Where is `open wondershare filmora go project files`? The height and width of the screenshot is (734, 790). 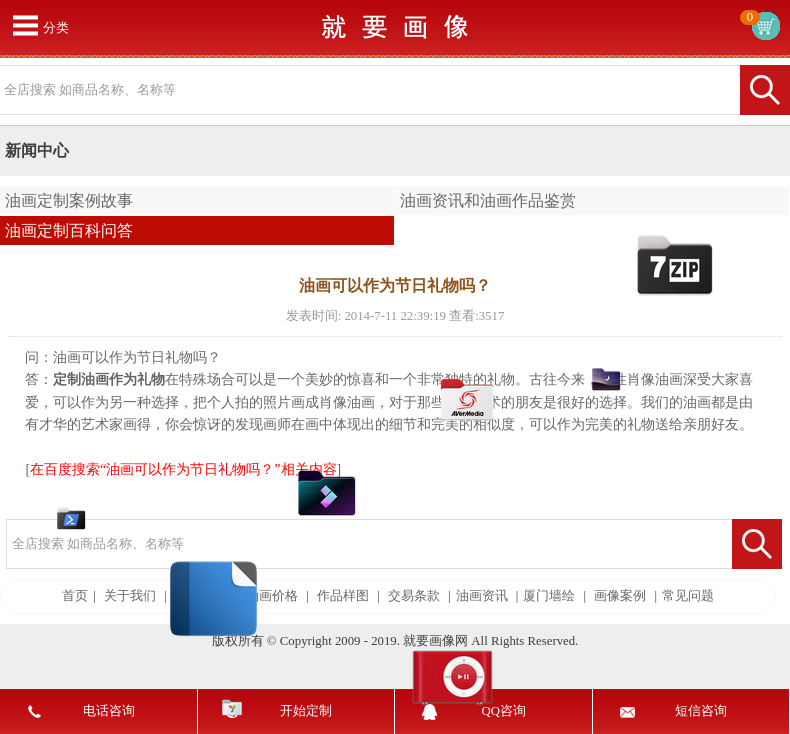
open wondershare filmora go project files is located at coordinates (326, 494).